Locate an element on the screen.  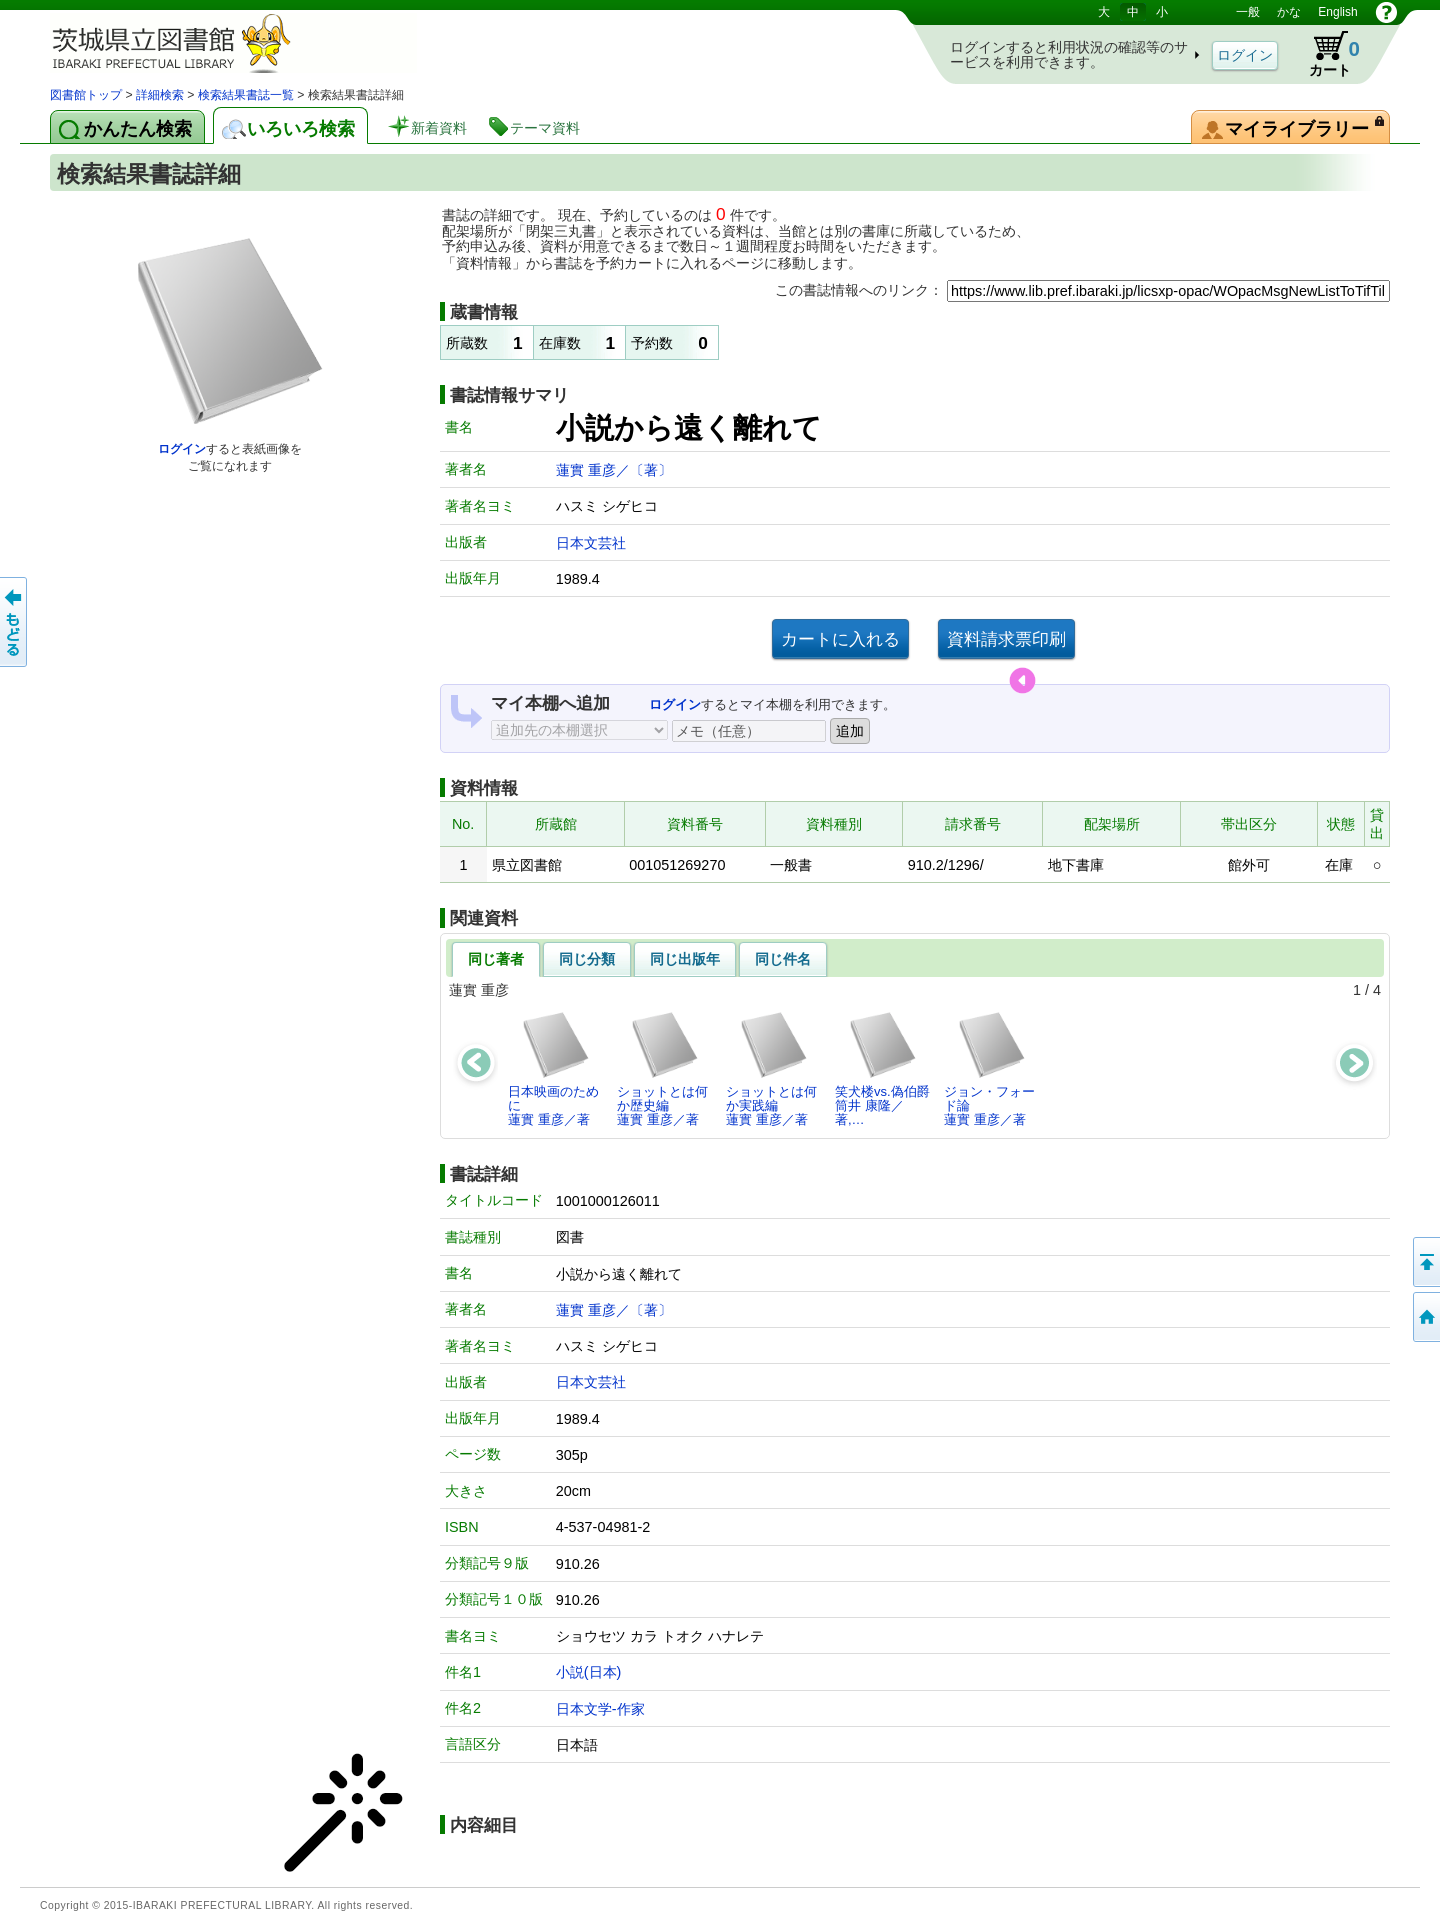
apply magic or auto-enhance effects is located at coordinates (340, 1815).